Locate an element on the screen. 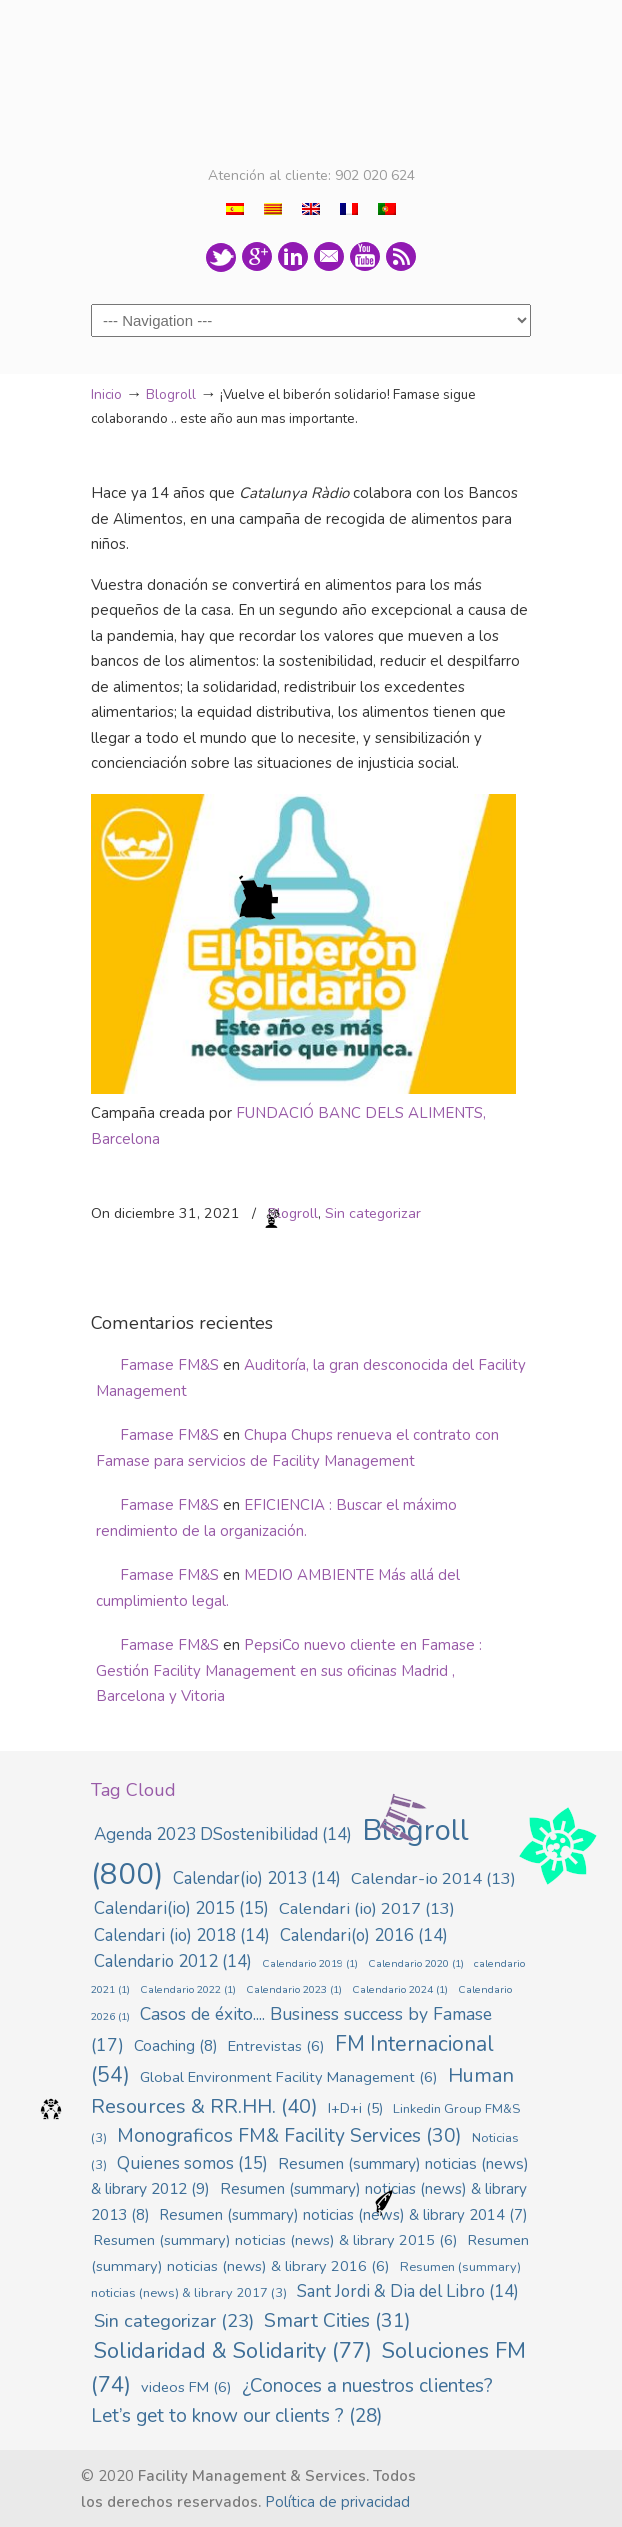  access robot or automaton character is located at coordinates (51, 2109).